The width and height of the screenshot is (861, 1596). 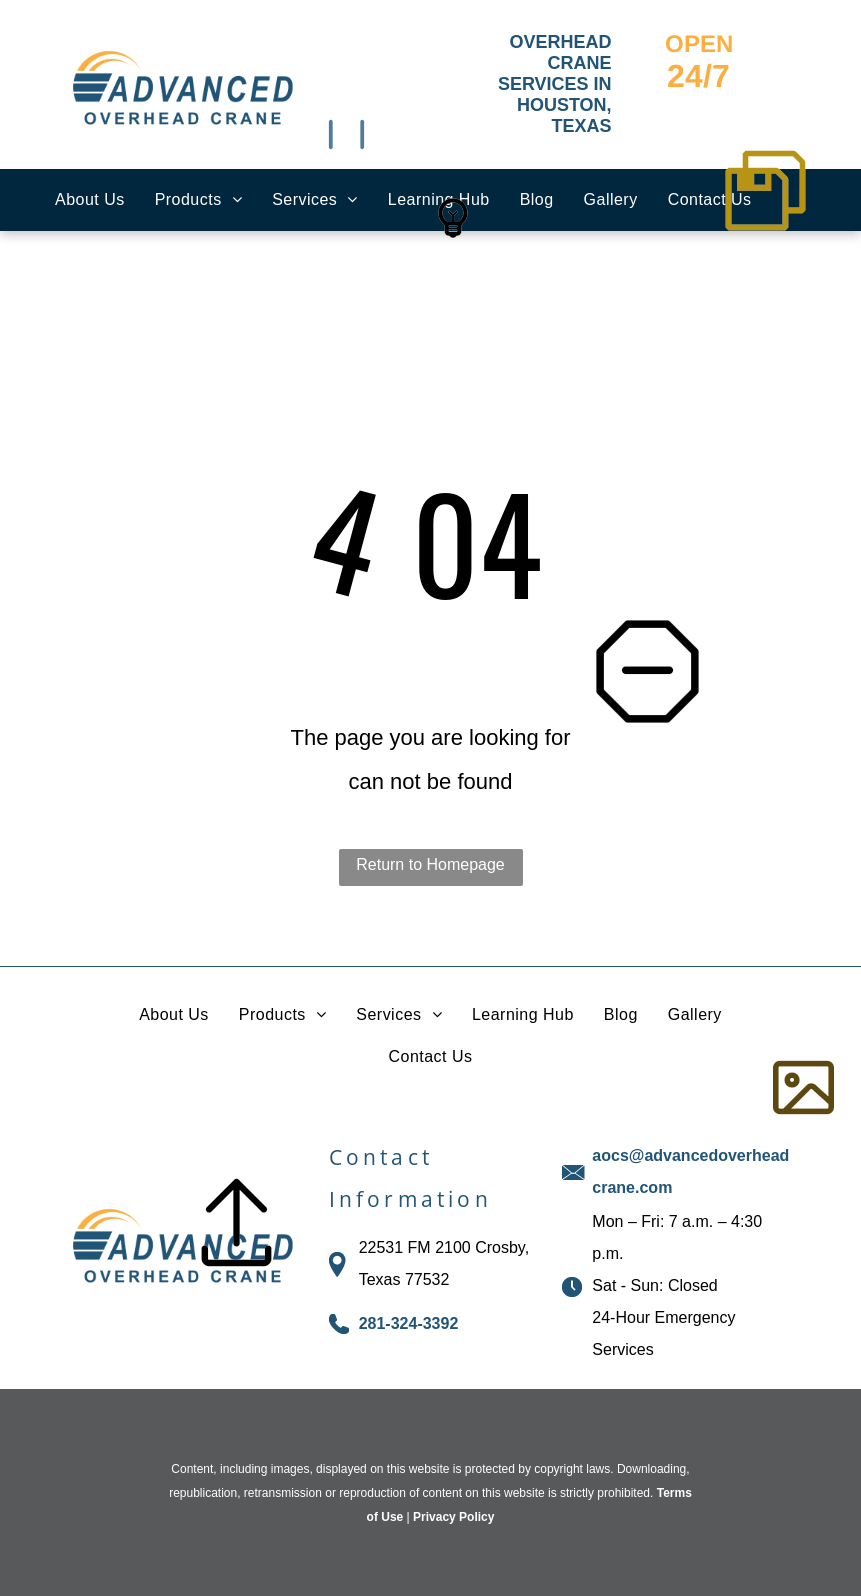 I want to click on indicates blocked or restricted content, so click(x=647, y=671).